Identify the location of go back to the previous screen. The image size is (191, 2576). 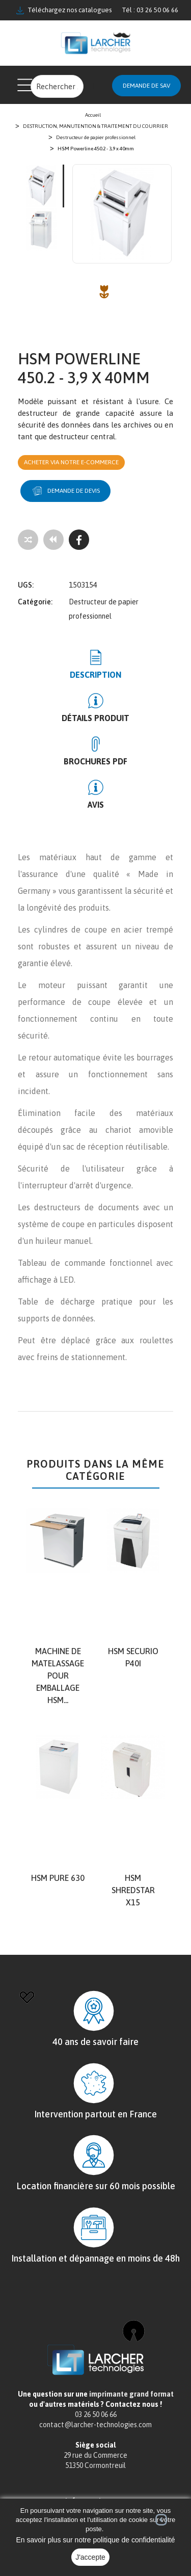
(161, 2519).